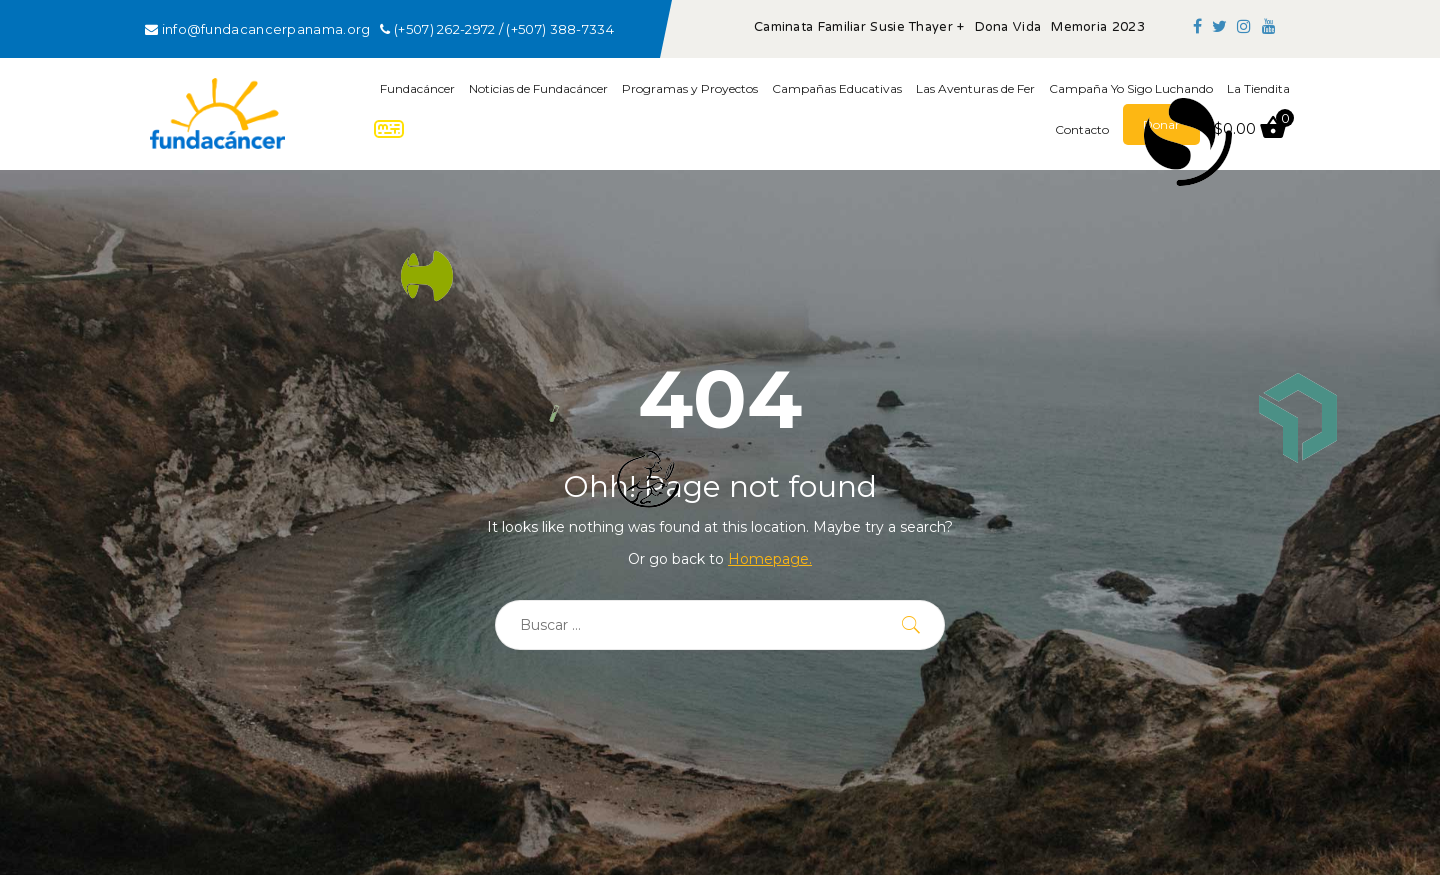  What do you see at coordinates (554, 413) in the screenshot?
I see `jekyll static site generator logo` at bounding box center [554, 413].